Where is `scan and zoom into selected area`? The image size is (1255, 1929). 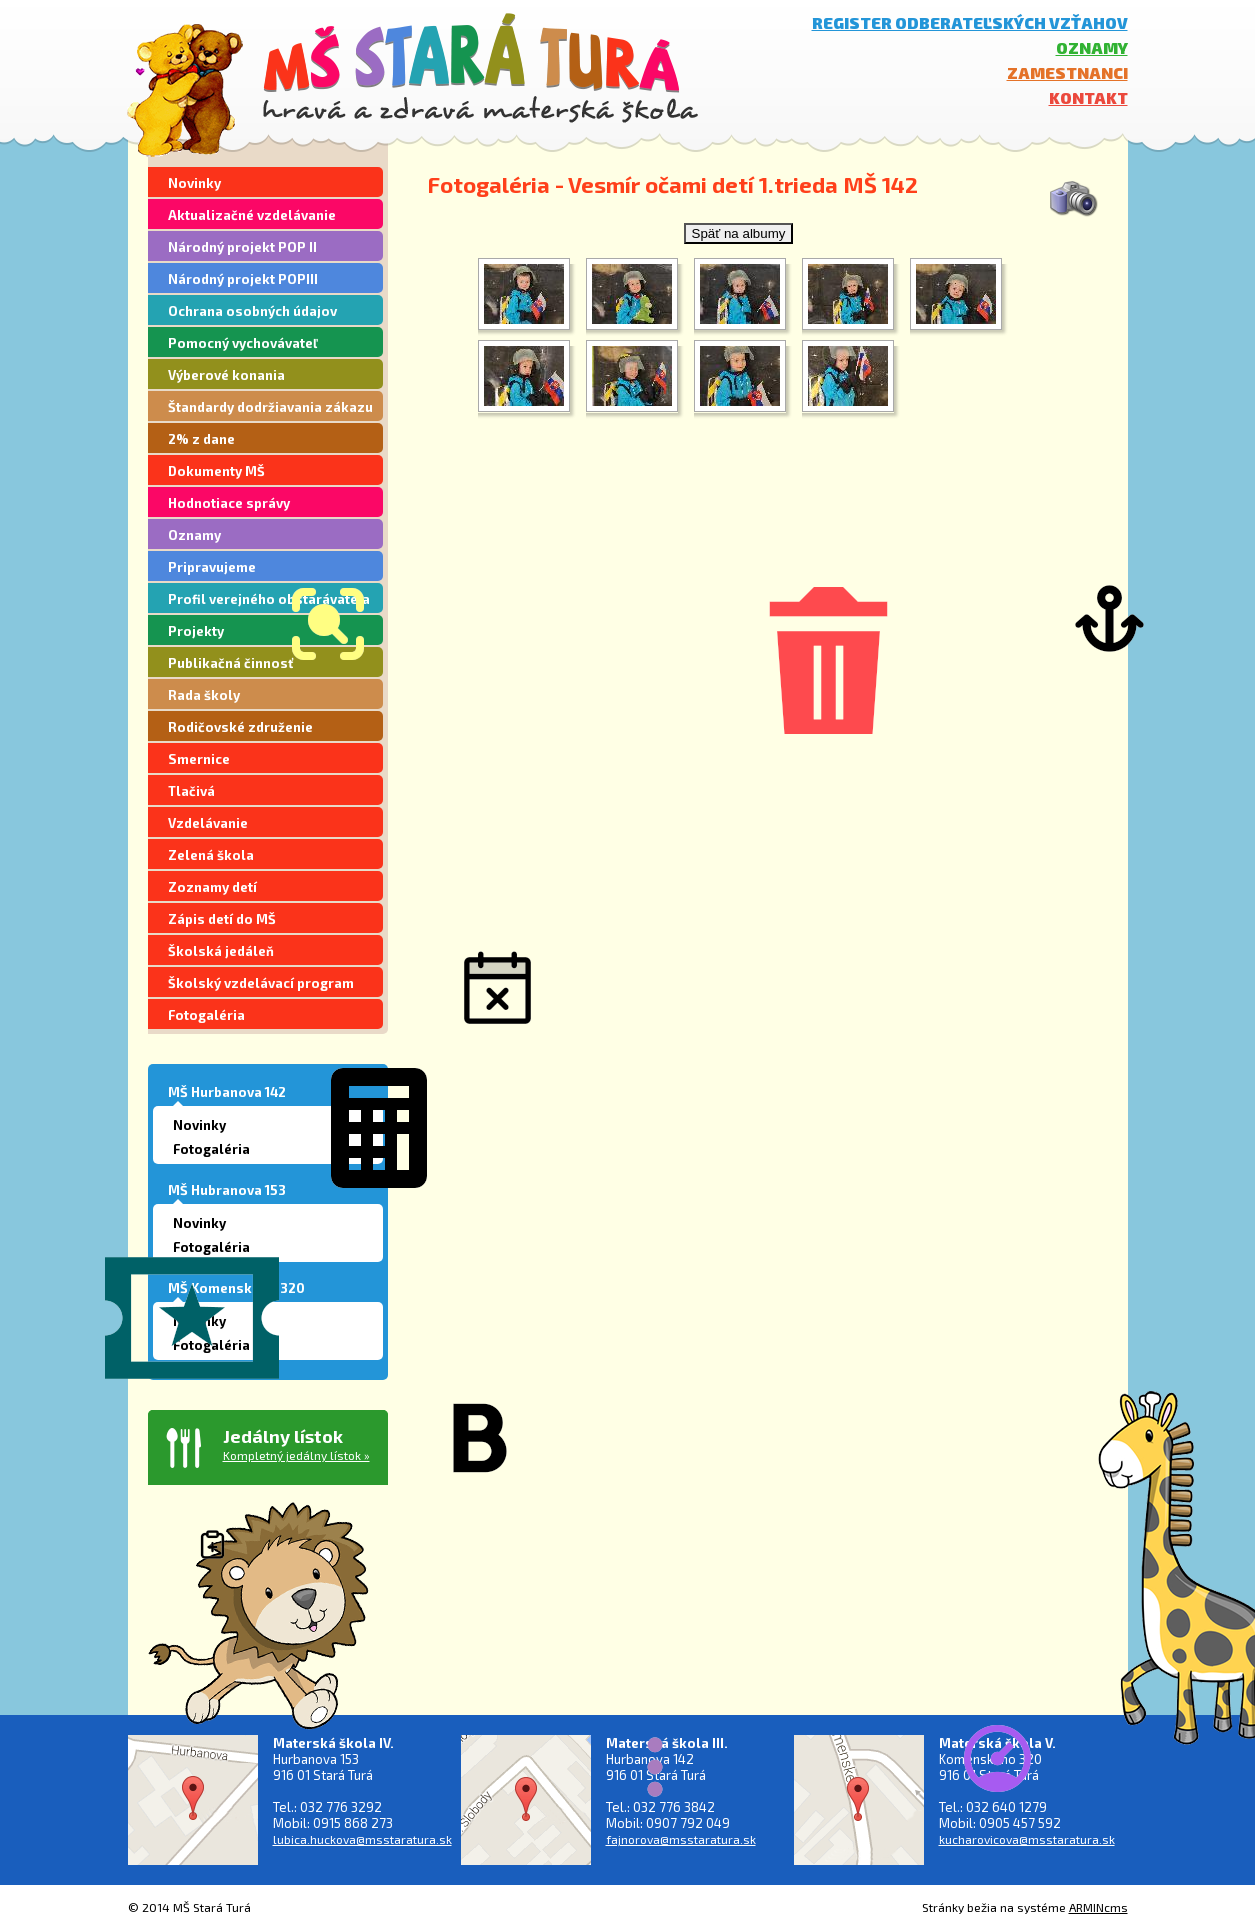
scan and zoom into selected area is located at coordinates (328, 624).